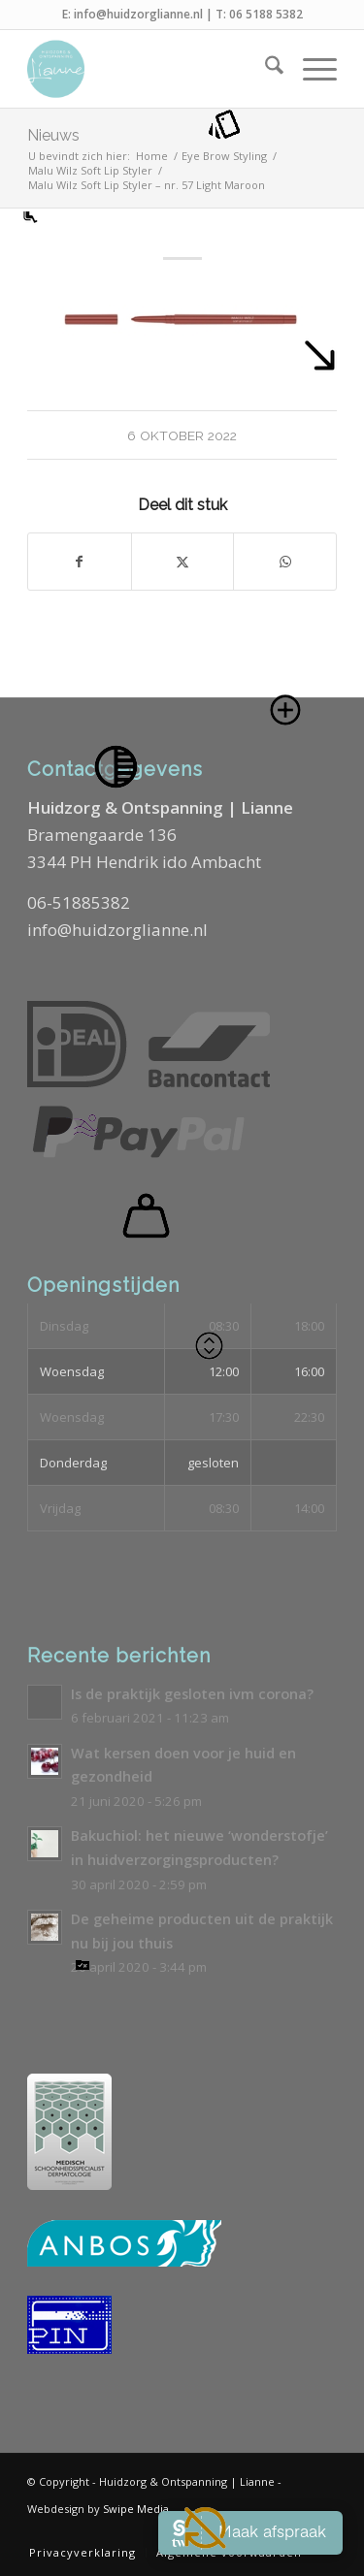  What do you see at coordinates (83, 1965) in the screenshot?
I see `folder with validation rules applied` at bounding box center [83, 1965].